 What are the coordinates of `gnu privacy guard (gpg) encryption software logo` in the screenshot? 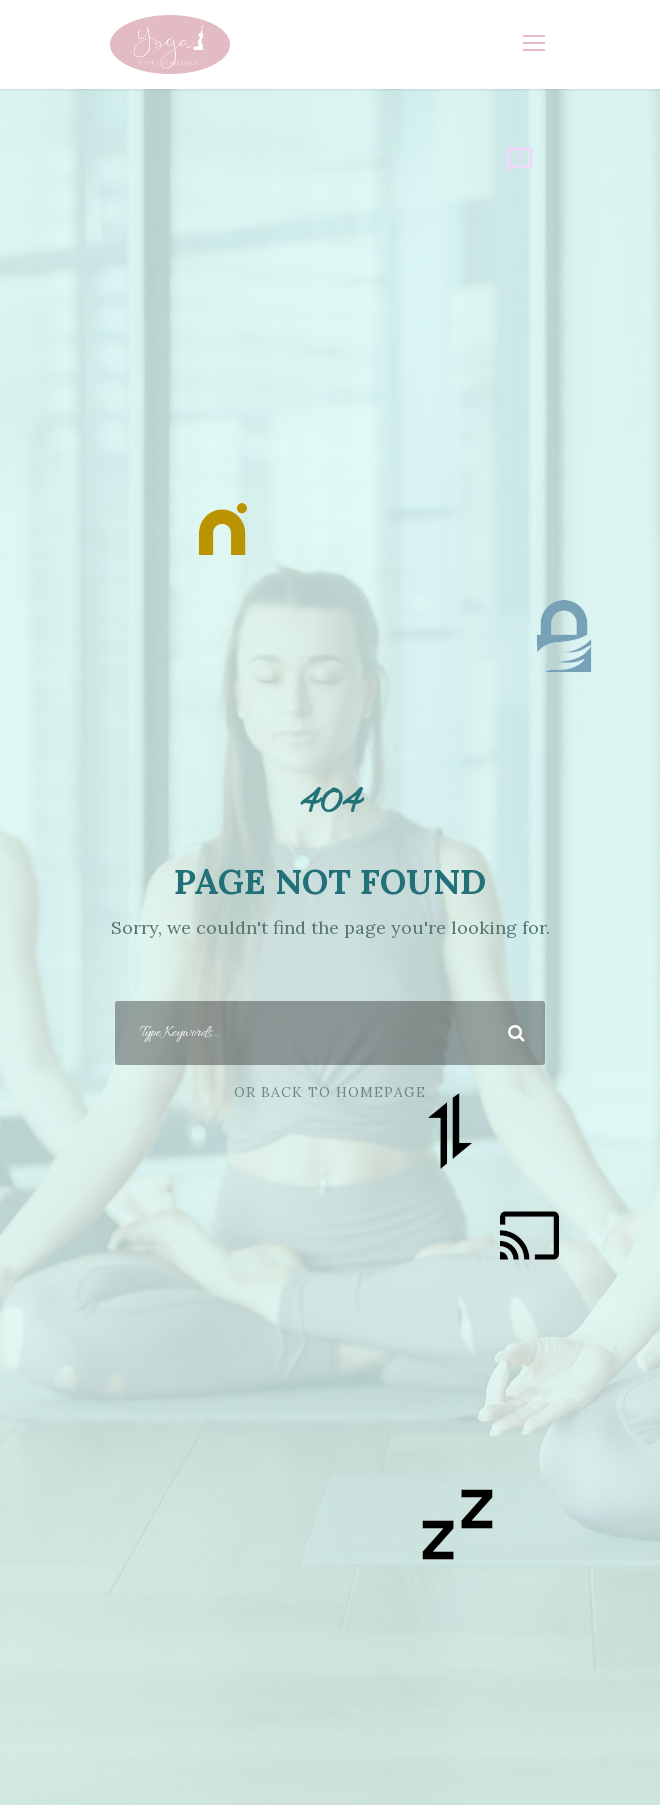 It's located at (564, 636).